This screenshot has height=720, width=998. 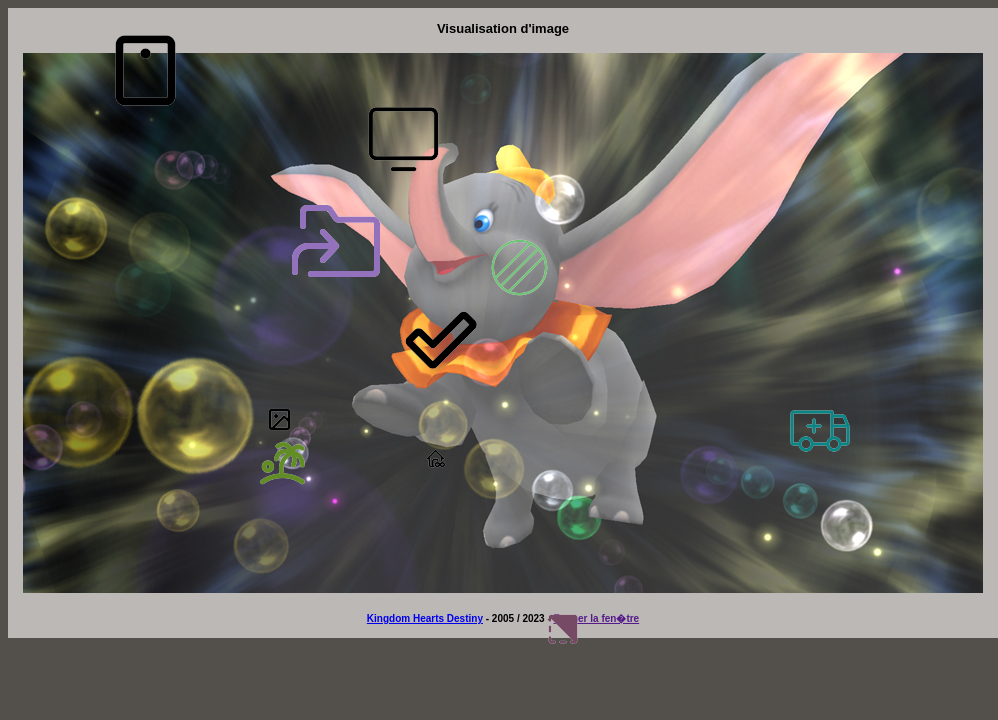 I want to click on access smart home automation settings, so click(x=435, y=458).